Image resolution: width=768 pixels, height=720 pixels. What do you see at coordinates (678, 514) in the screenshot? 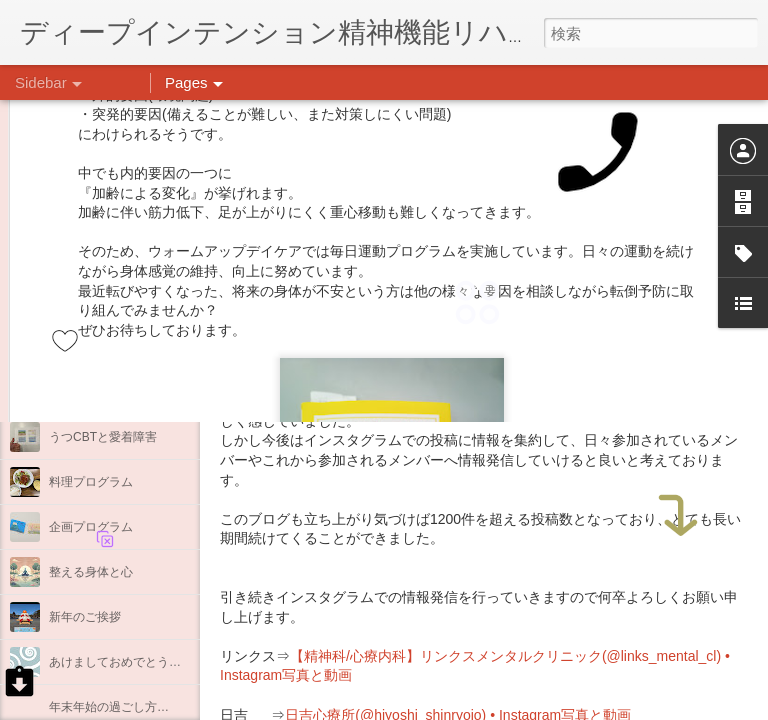
I see `navigate to the next line or section below` at bounding box center [678, 514].